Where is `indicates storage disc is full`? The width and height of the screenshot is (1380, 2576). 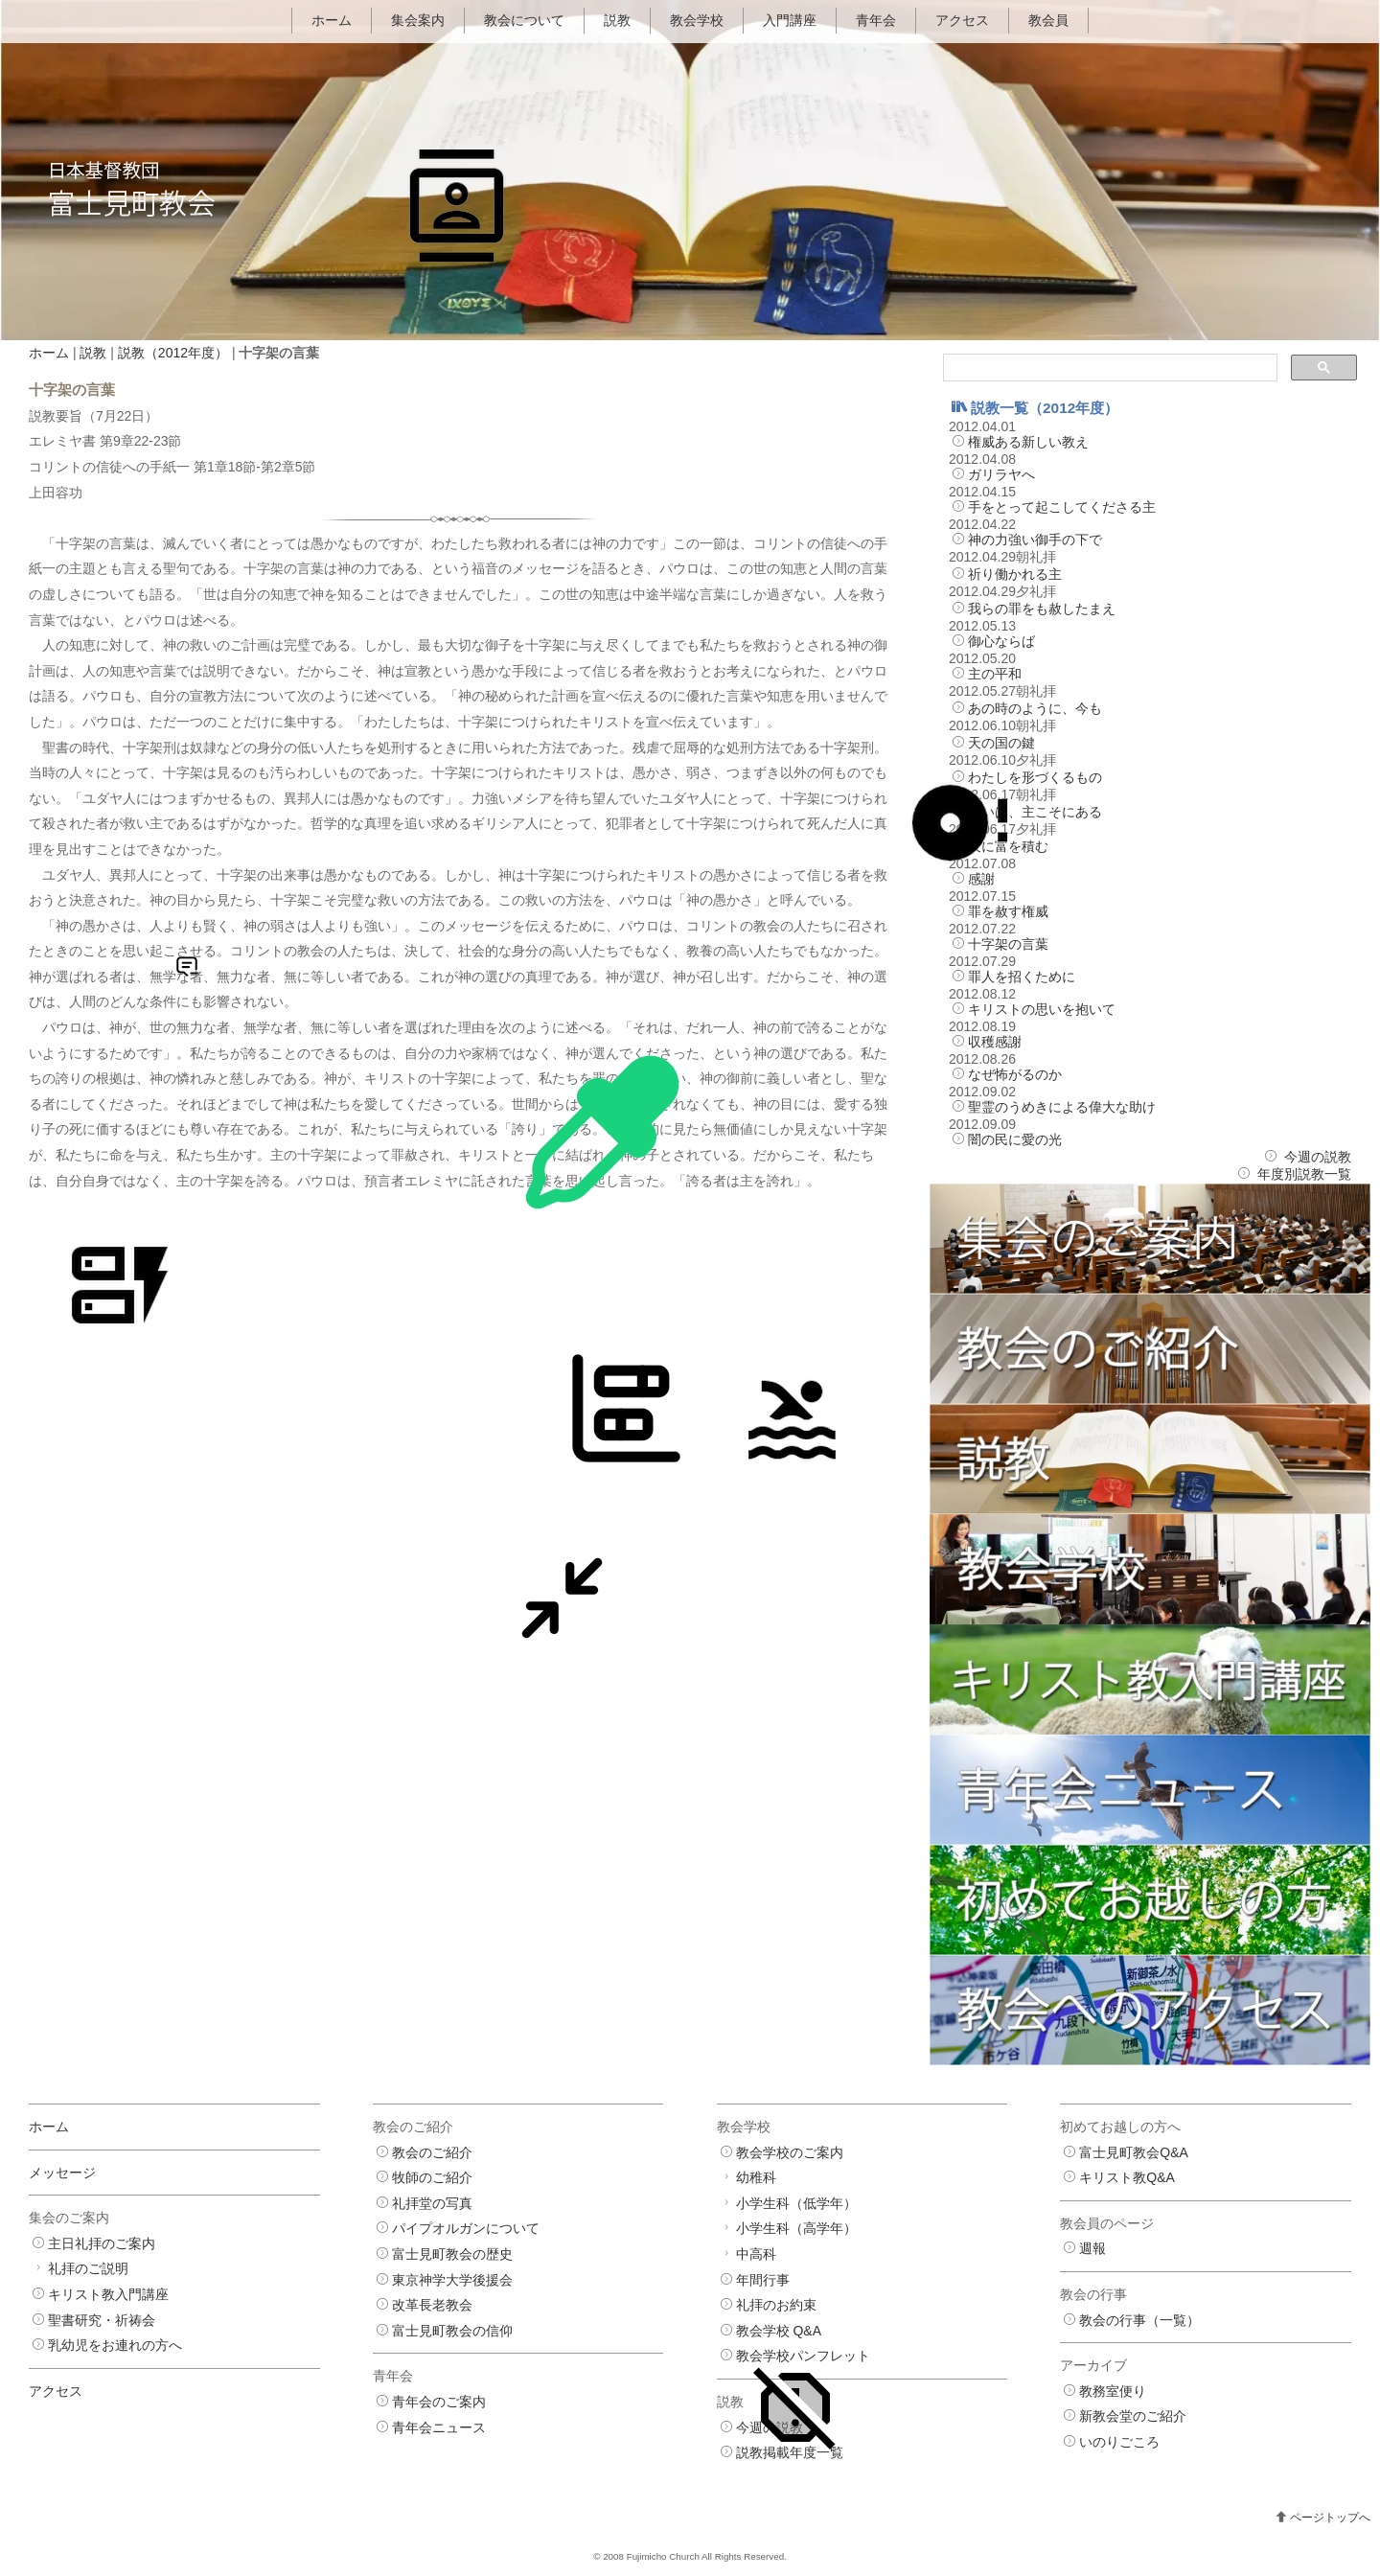
indicates storage disc is full is located at coordinates (959, 822).